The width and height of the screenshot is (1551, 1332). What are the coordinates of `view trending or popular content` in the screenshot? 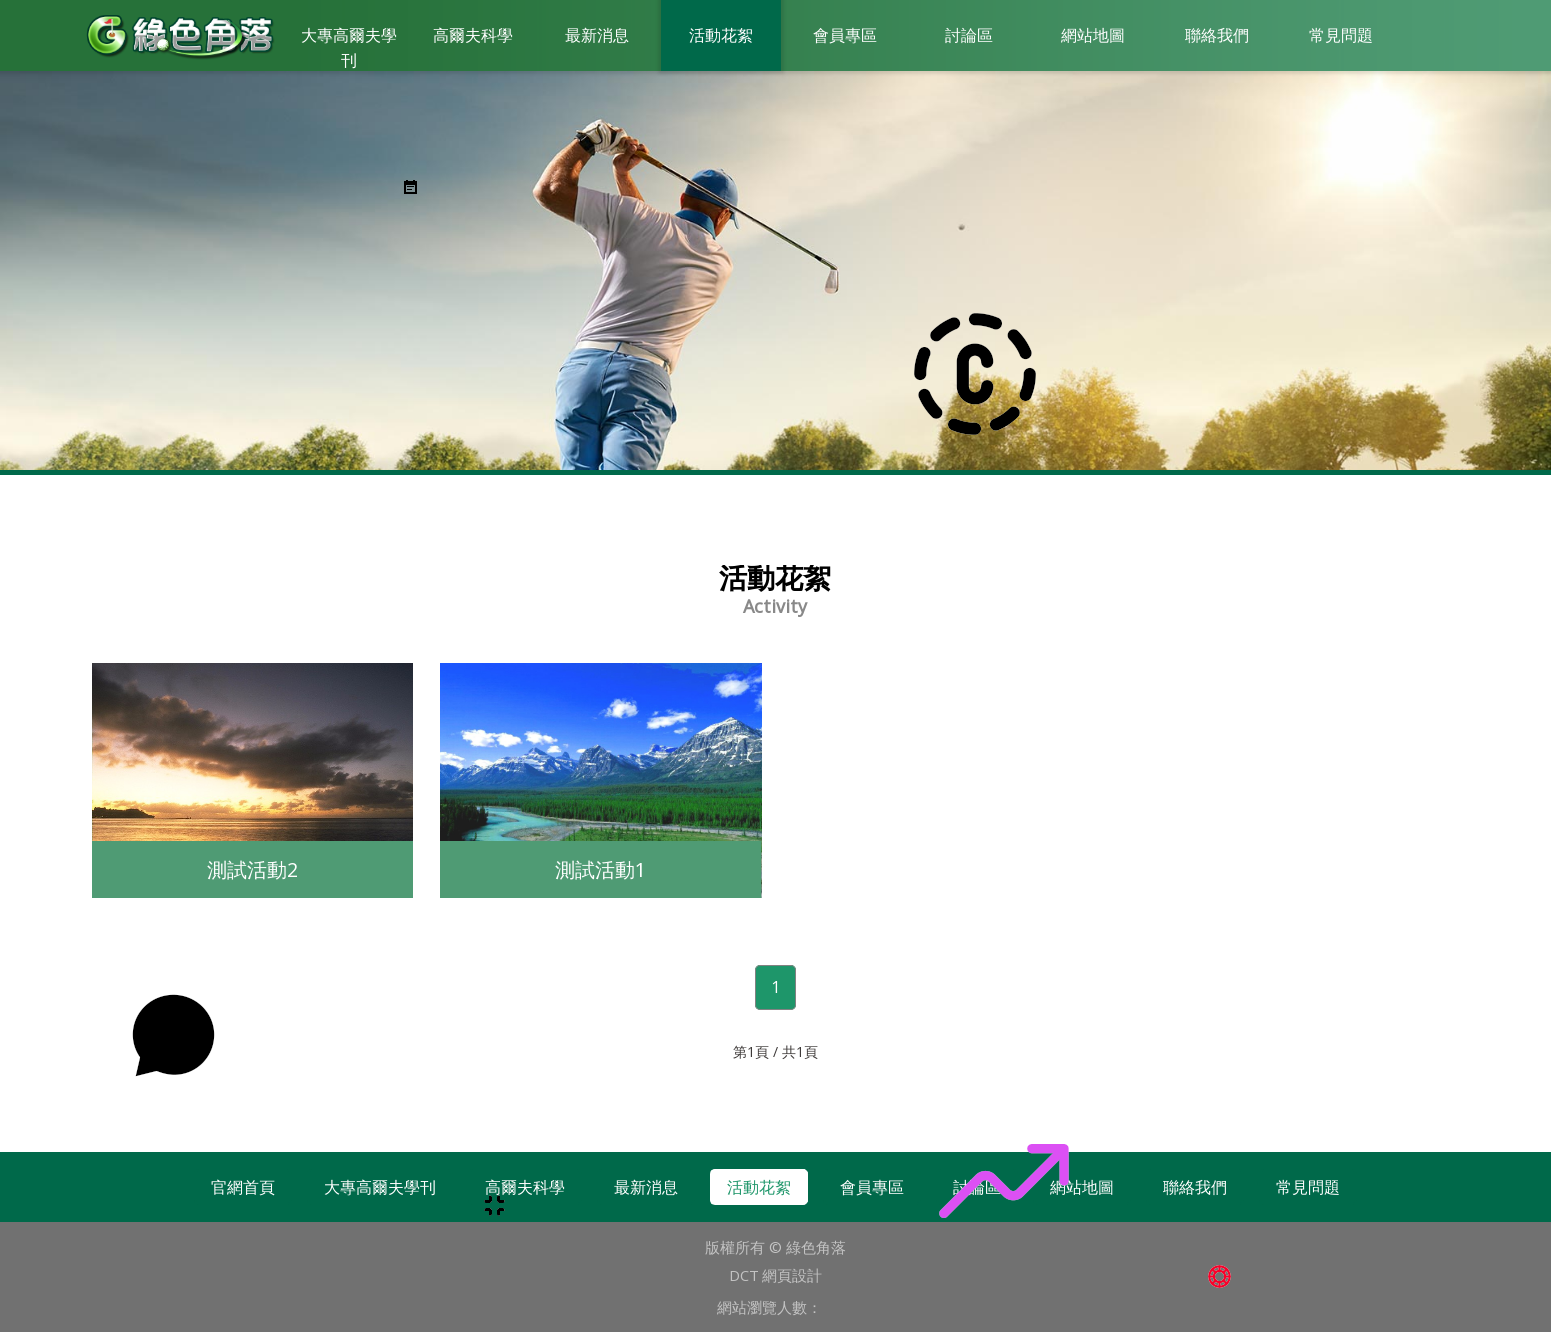 It's located at (1004, 1181).